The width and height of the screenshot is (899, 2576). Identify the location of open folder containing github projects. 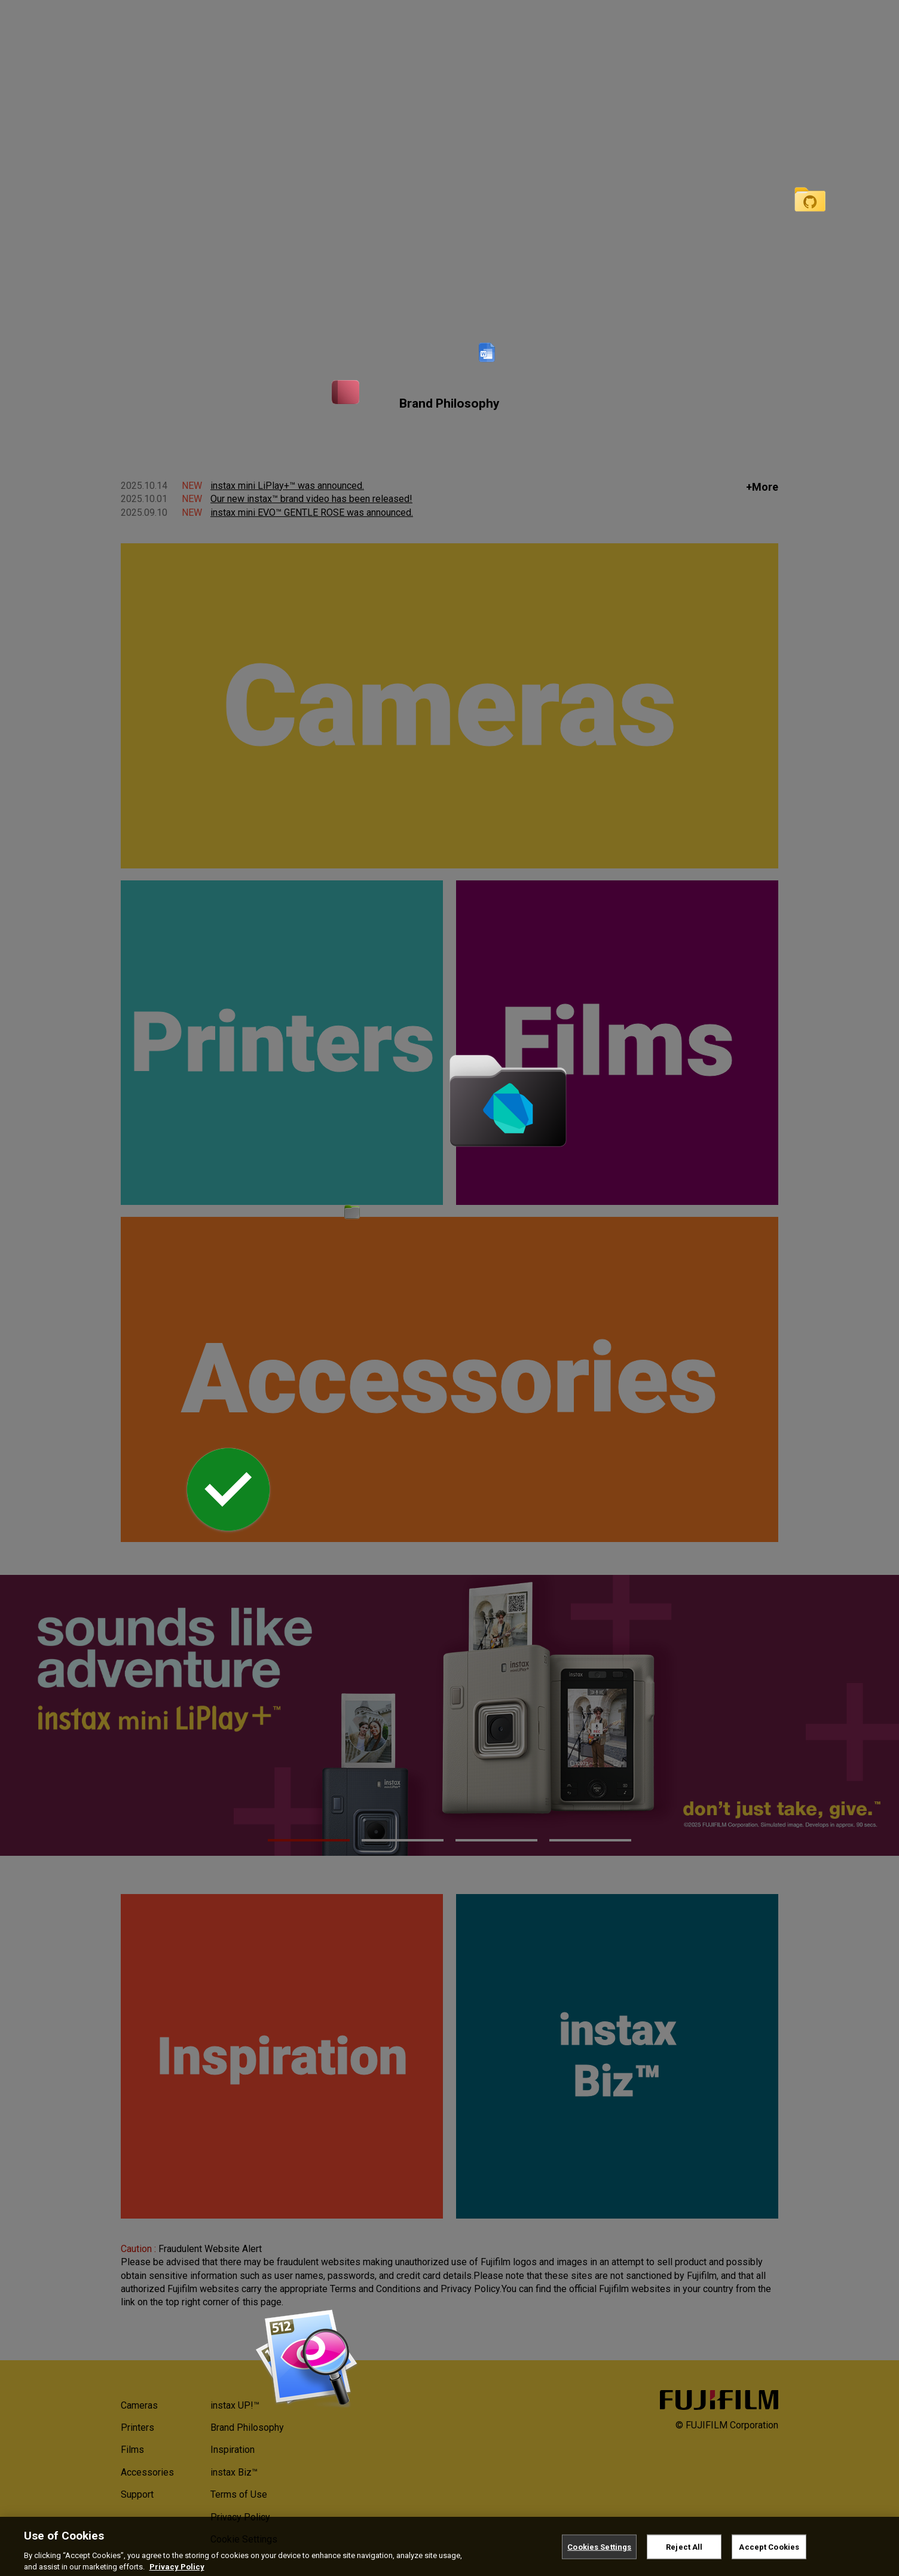
(810, 200).